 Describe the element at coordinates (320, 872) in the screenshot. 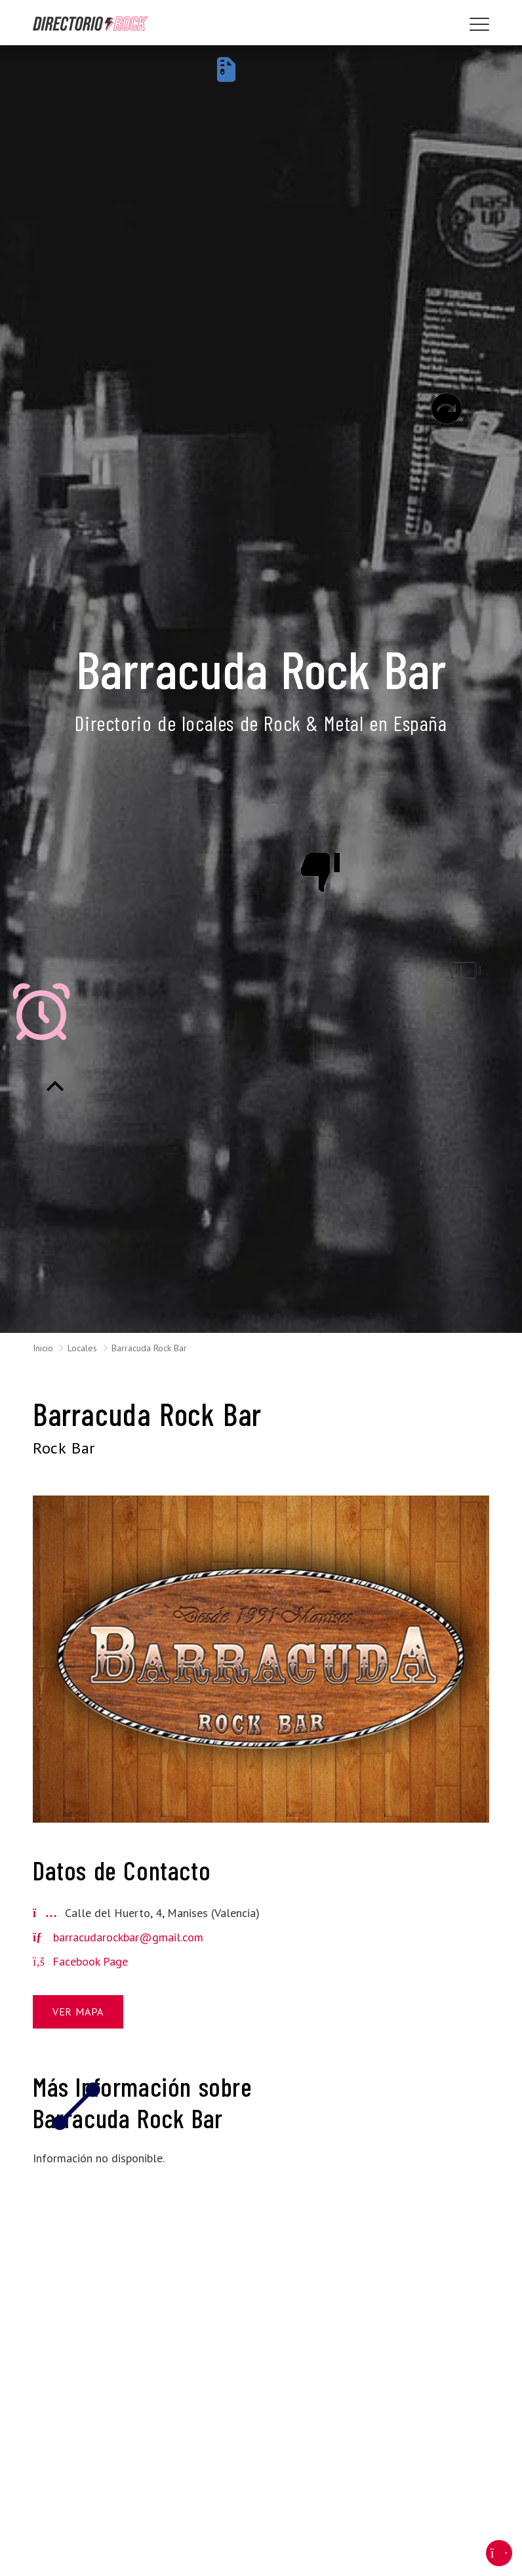

I see `dislike or downvote content` at that location.